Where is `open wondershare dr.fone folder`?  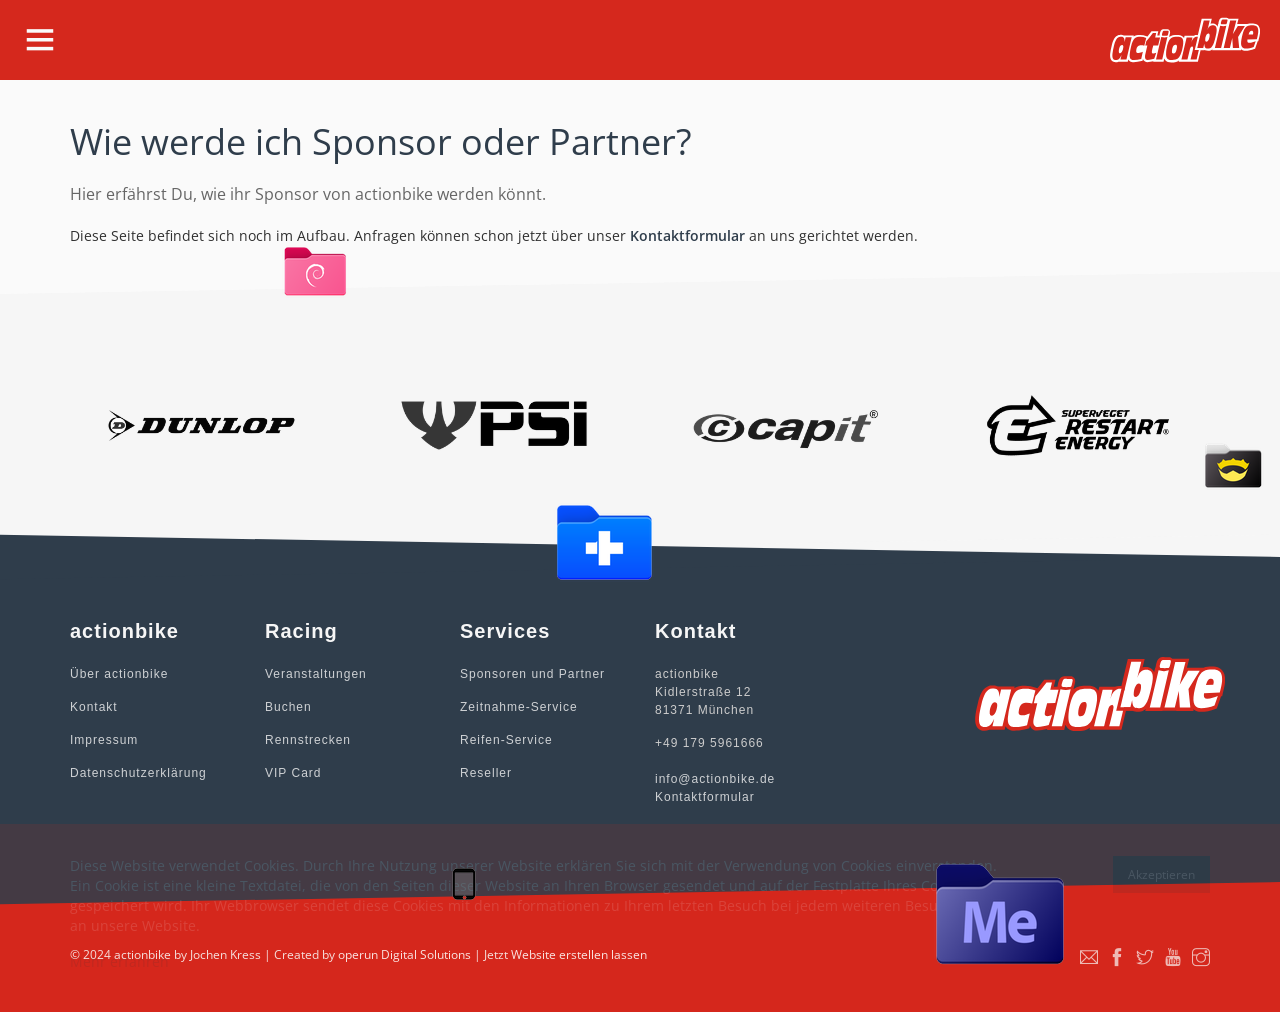 open wondershare dr.fone folder is located at coordinates (604, 545).